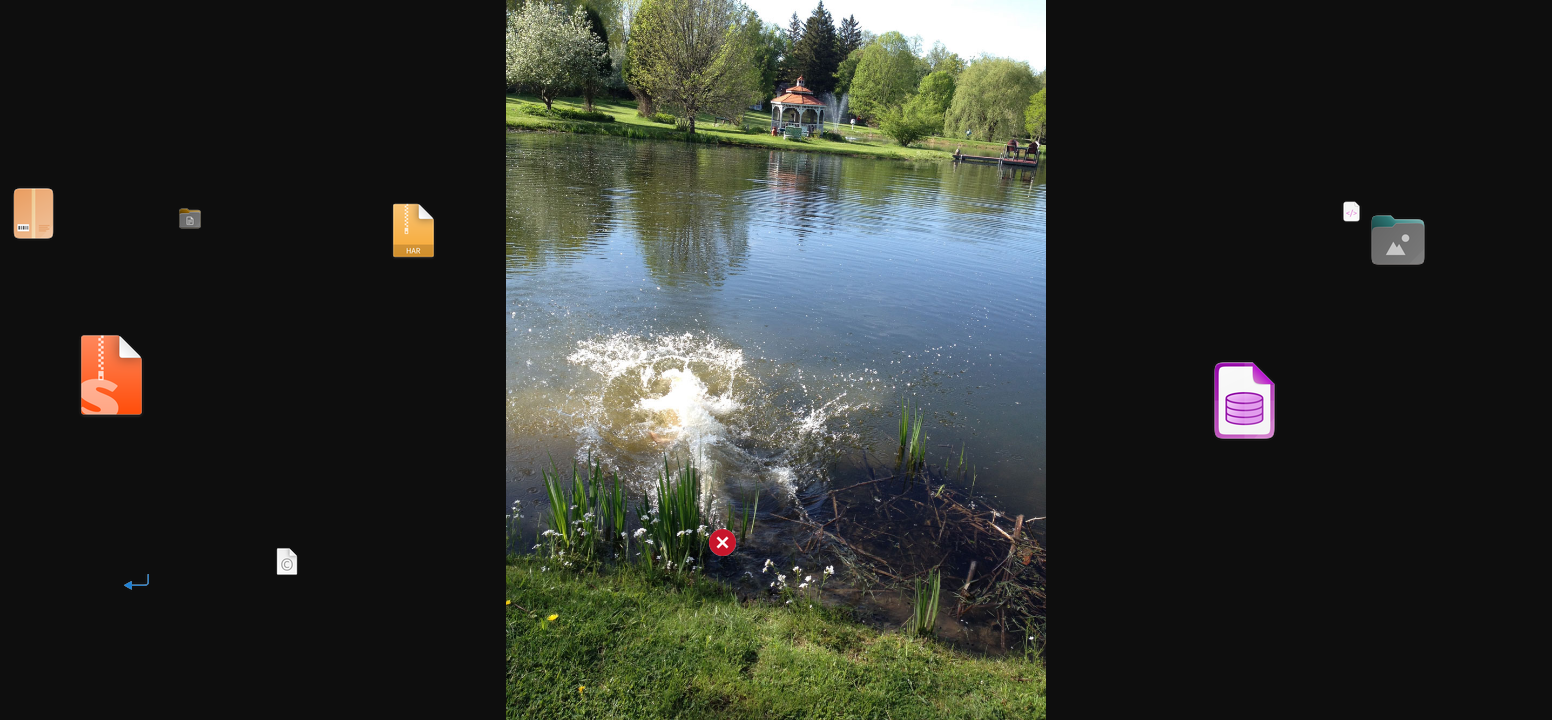 The width and height of the screenshot is (1552, 720). What do you see at coordinates (413, 231) in the screenshot?
I see `xar archive file type indicator` at bounding box center [413, 231].